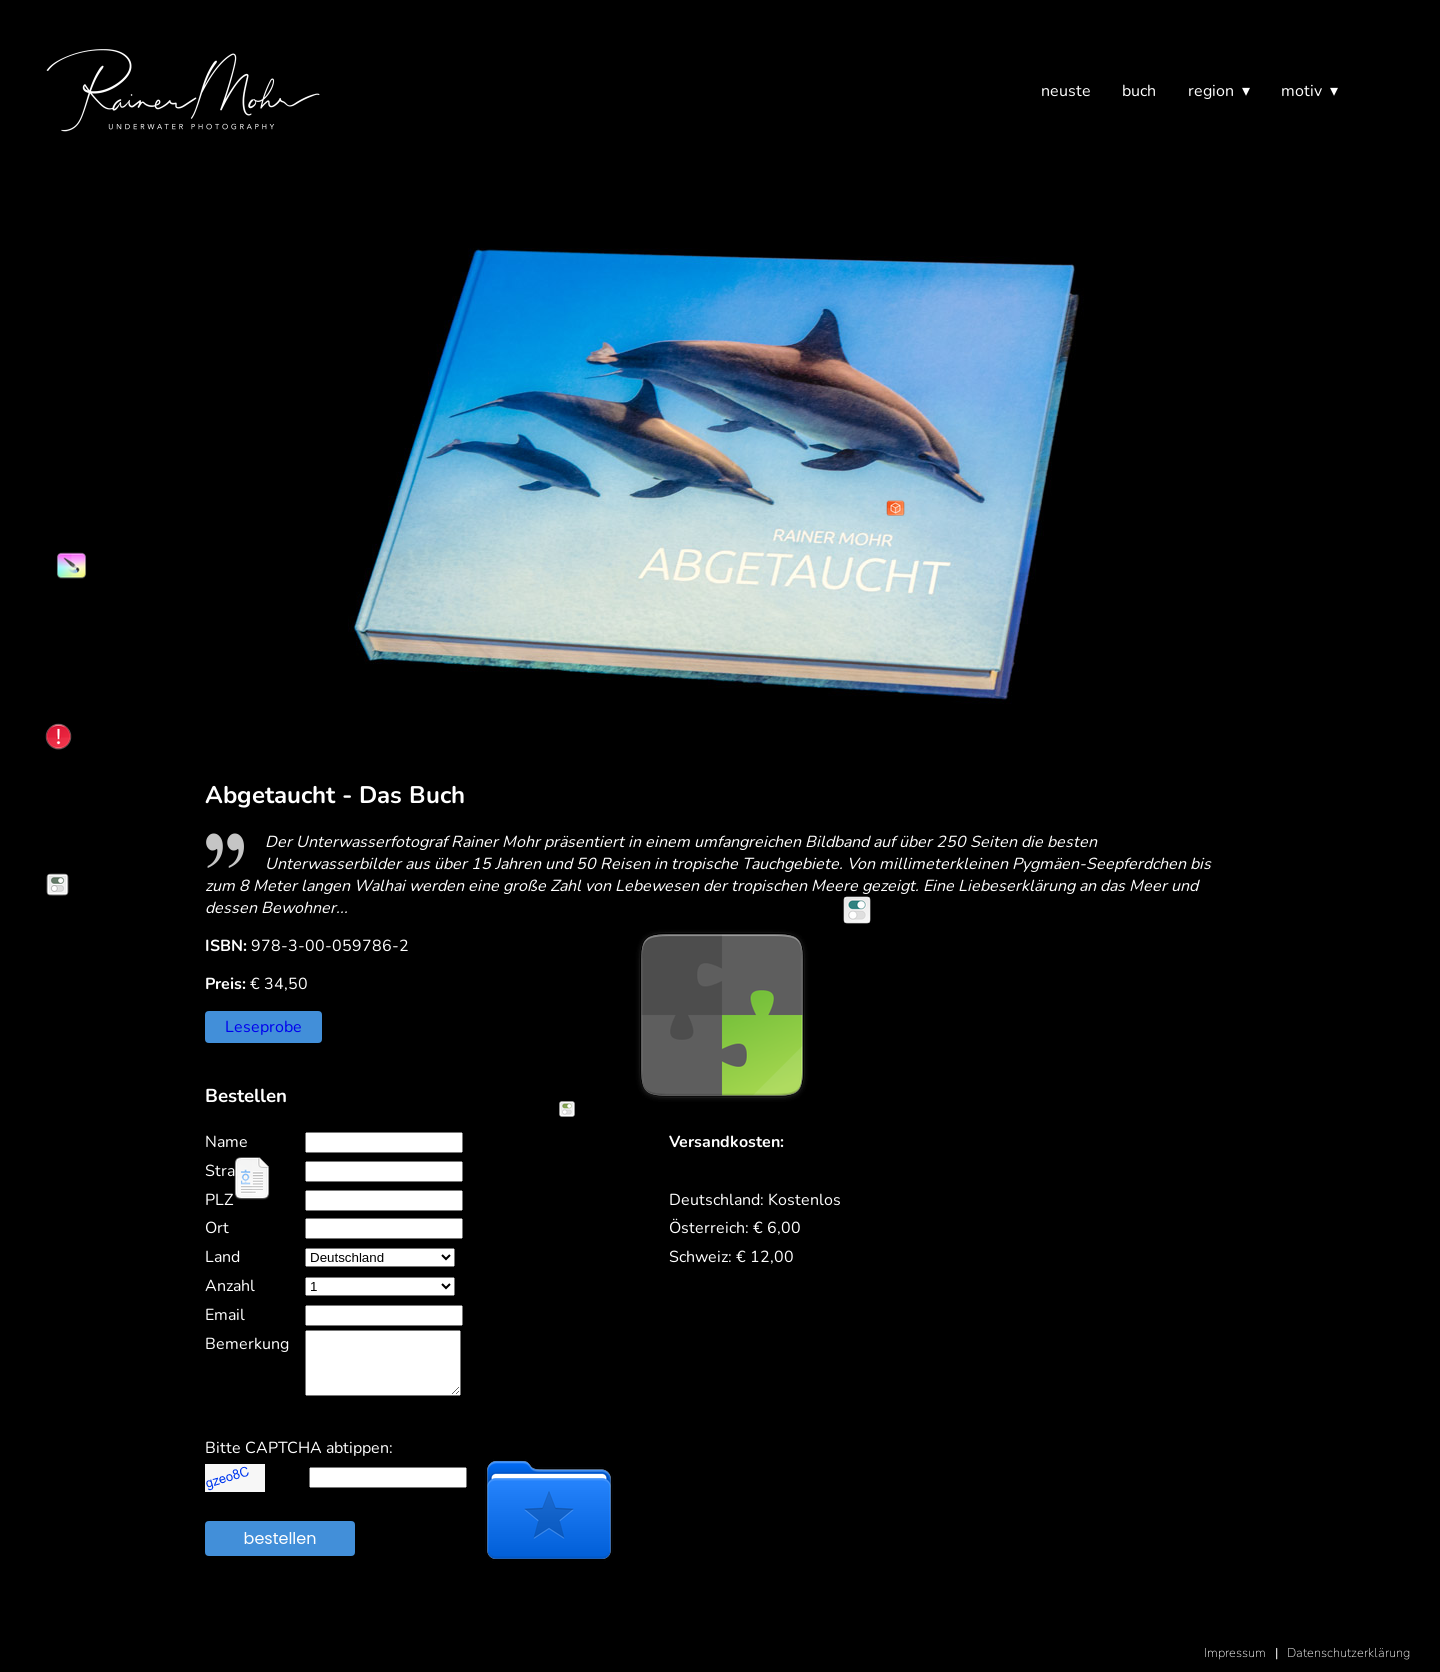 The height and width of the screenshot is (1672, 1440). I want to click on indicates a warning or alert in a dialog, so click(58, 736).